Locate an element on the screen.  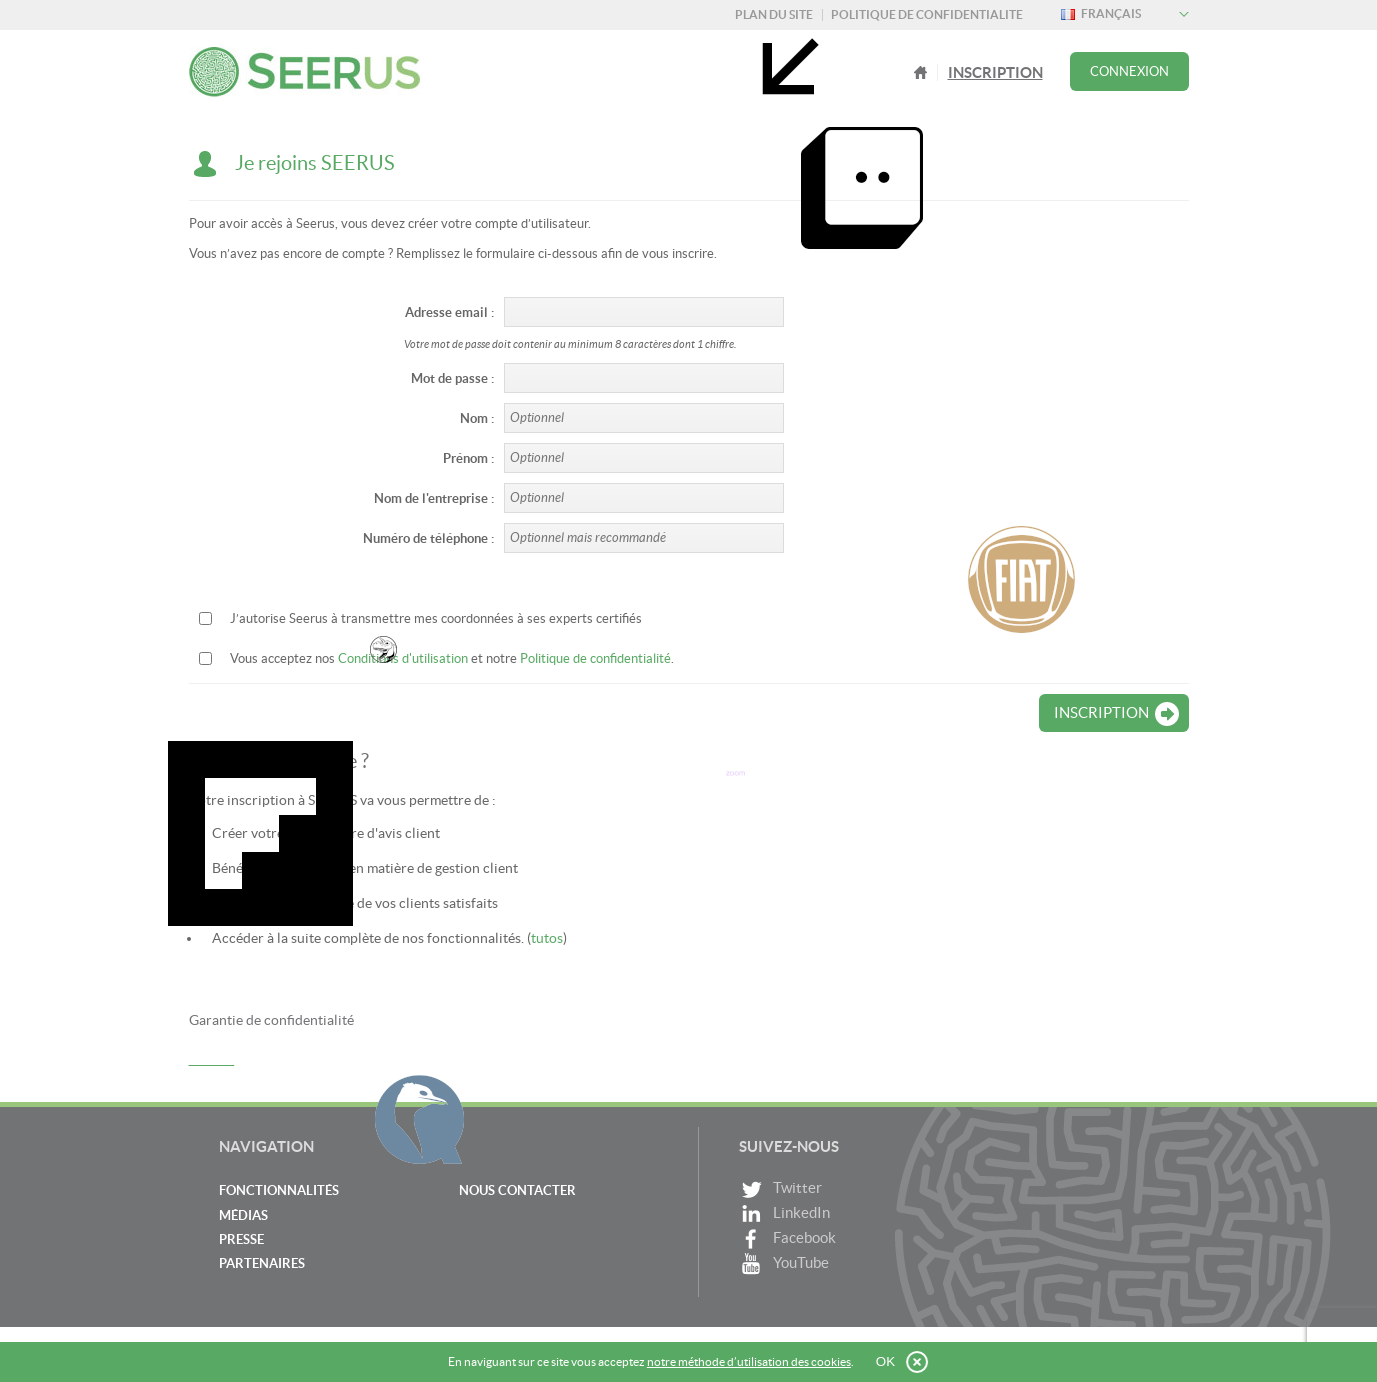
open Zoom video conferencing app is located at coordinates (735, 773).